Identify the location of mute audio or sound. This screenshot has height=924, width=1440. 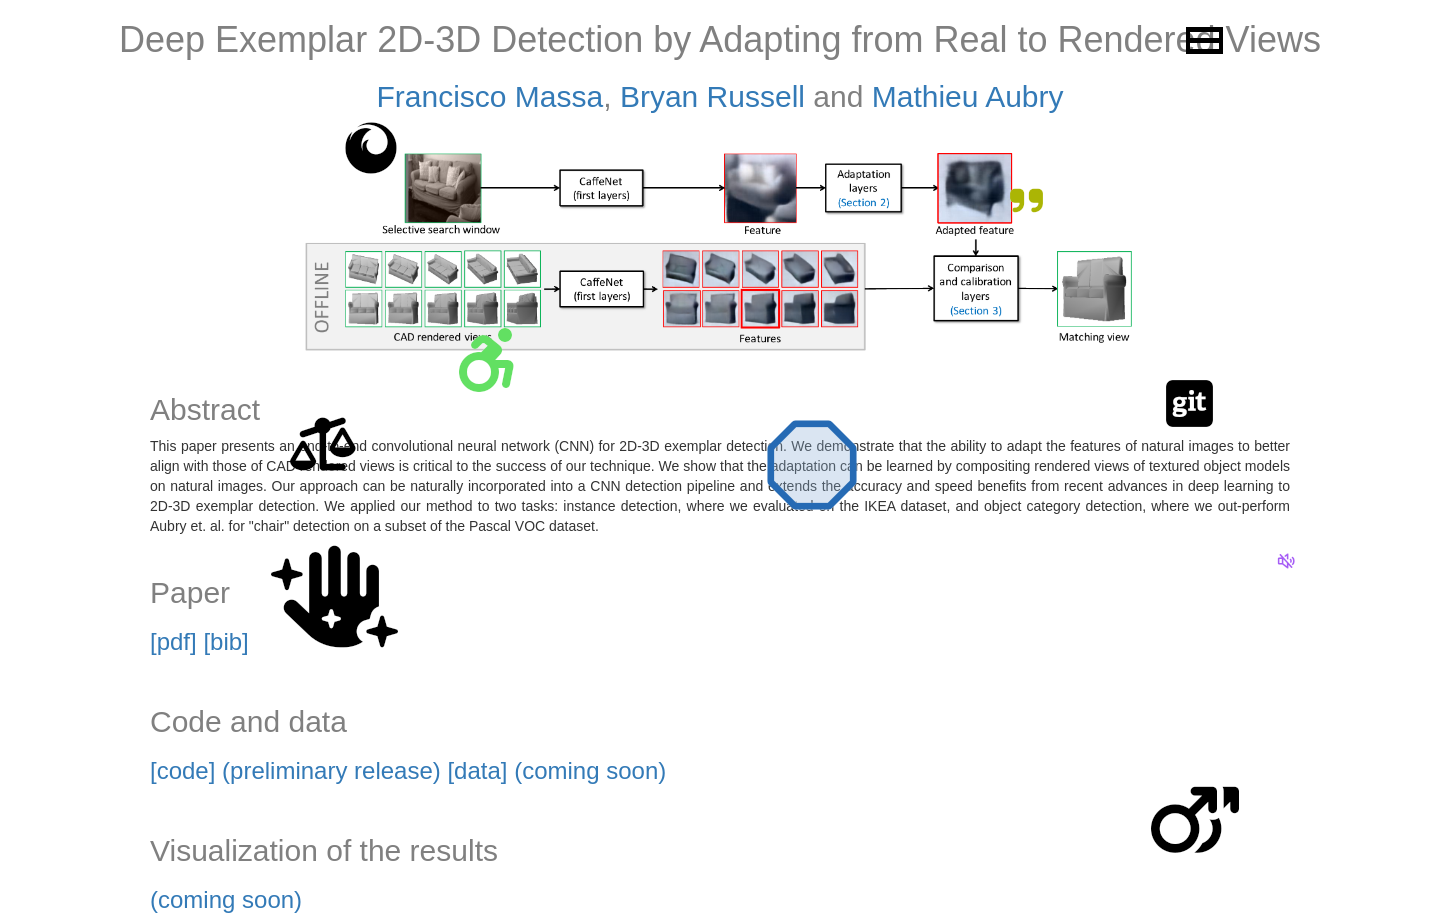
(1286, 561).